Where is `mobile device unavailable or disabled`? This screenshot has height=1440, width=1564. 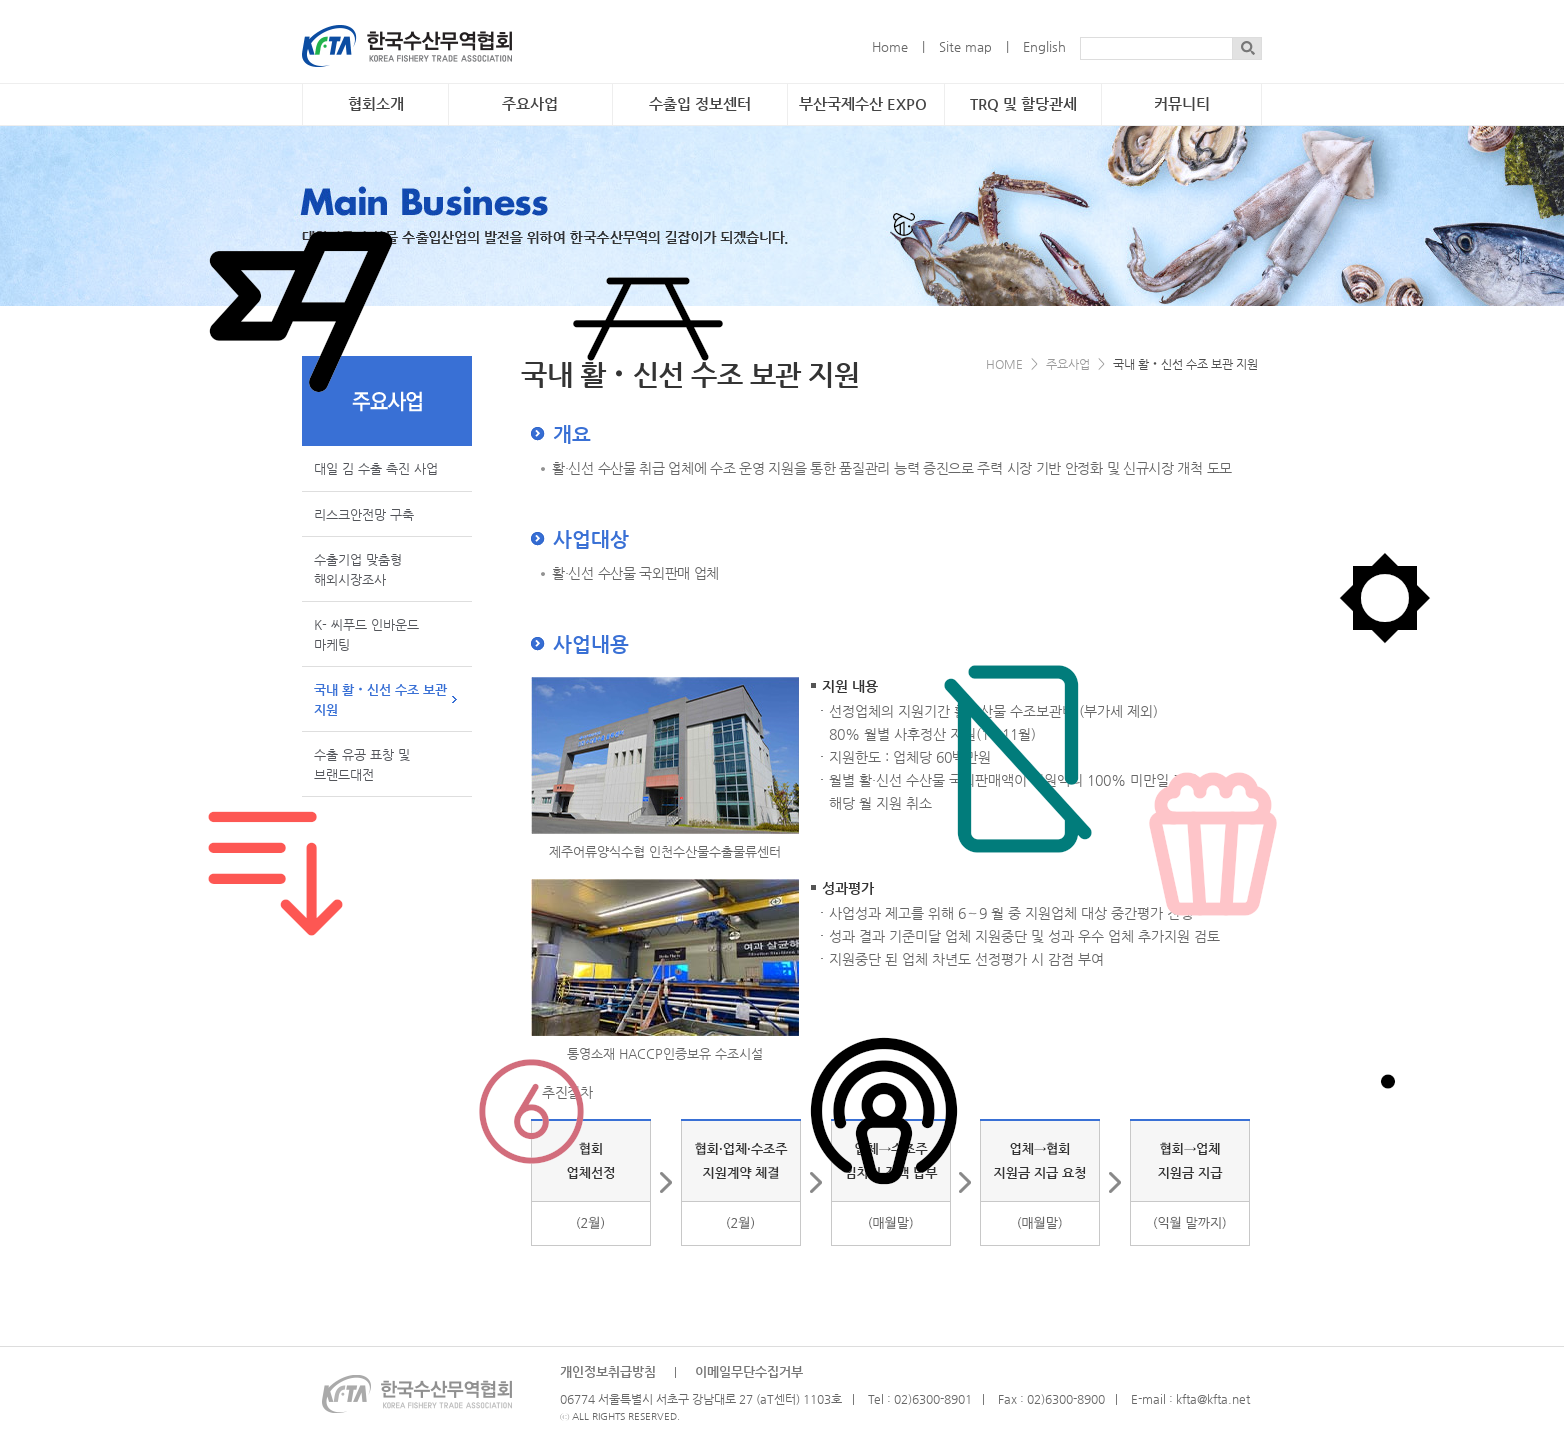
mobile device unavailable or disabled is located at coordinates (1018, 759).